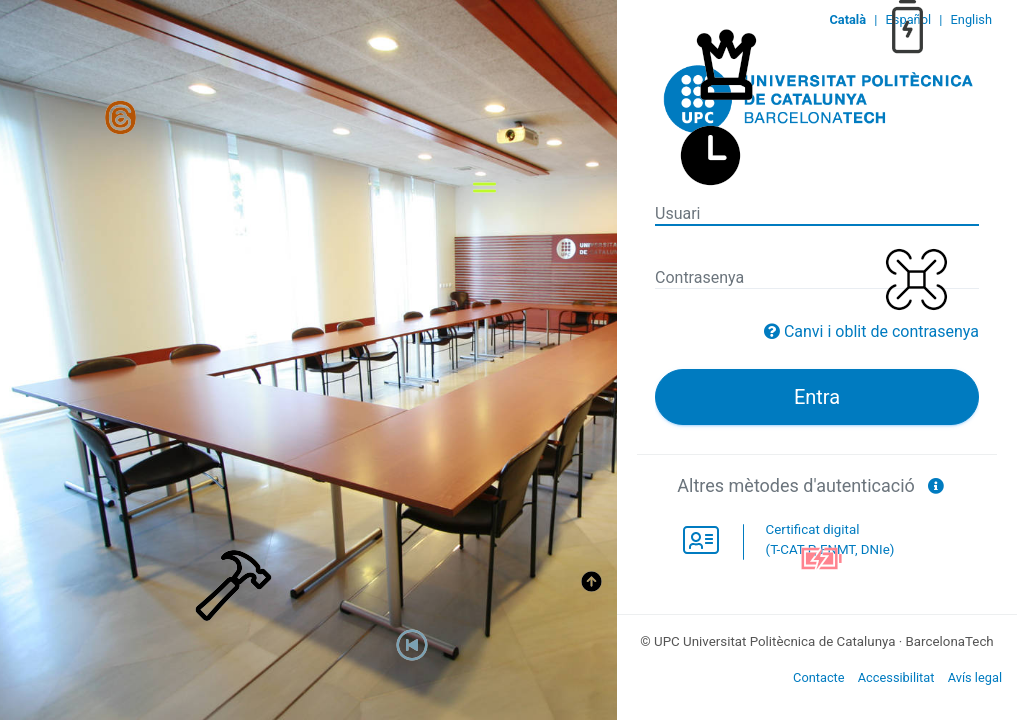 Image resolution: width=1017 pixels, height=720 pixels. Describe the element at coordinates (484, 187) in the screenshot. I see `reorder or rearrange items in a list` at that location.